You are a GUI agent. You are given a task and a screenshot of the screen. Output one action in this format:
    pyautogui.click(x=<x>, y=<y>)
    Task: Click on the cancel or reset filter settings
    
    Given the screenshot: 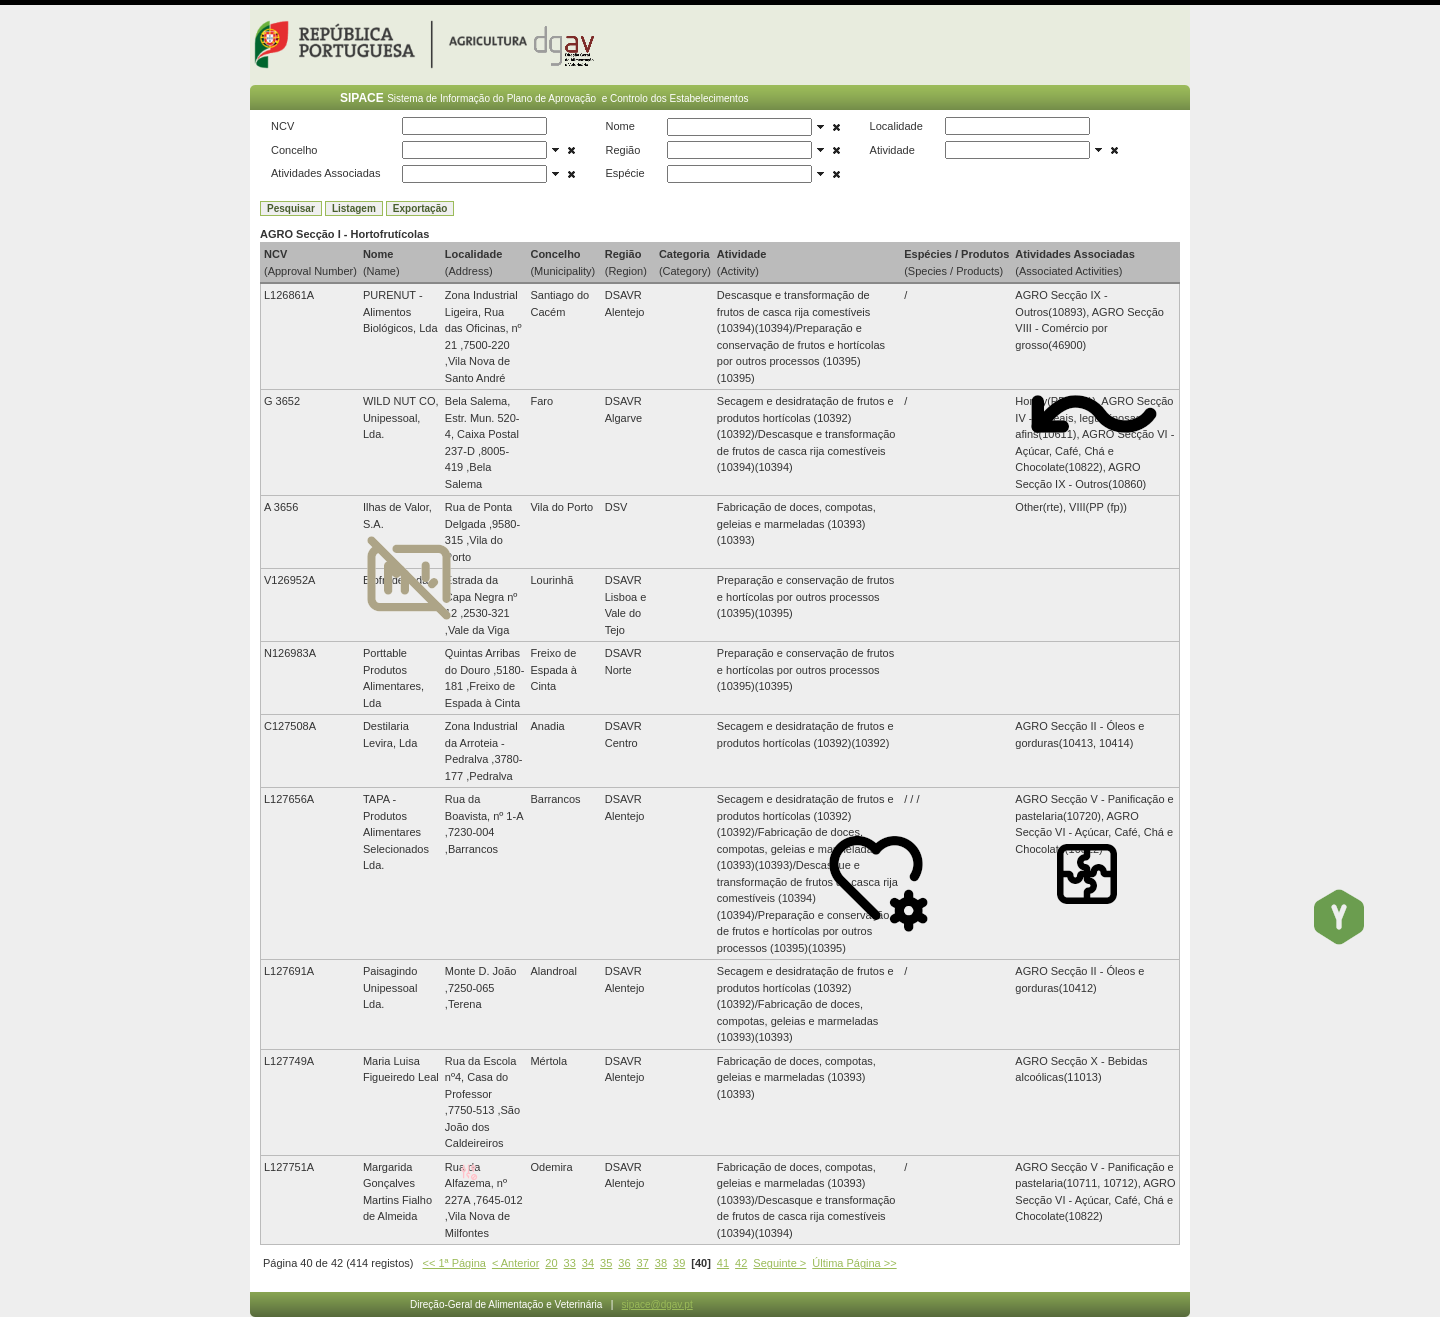 What is the action you would take?
    pyautogui.click(x=468, y=1171)
    